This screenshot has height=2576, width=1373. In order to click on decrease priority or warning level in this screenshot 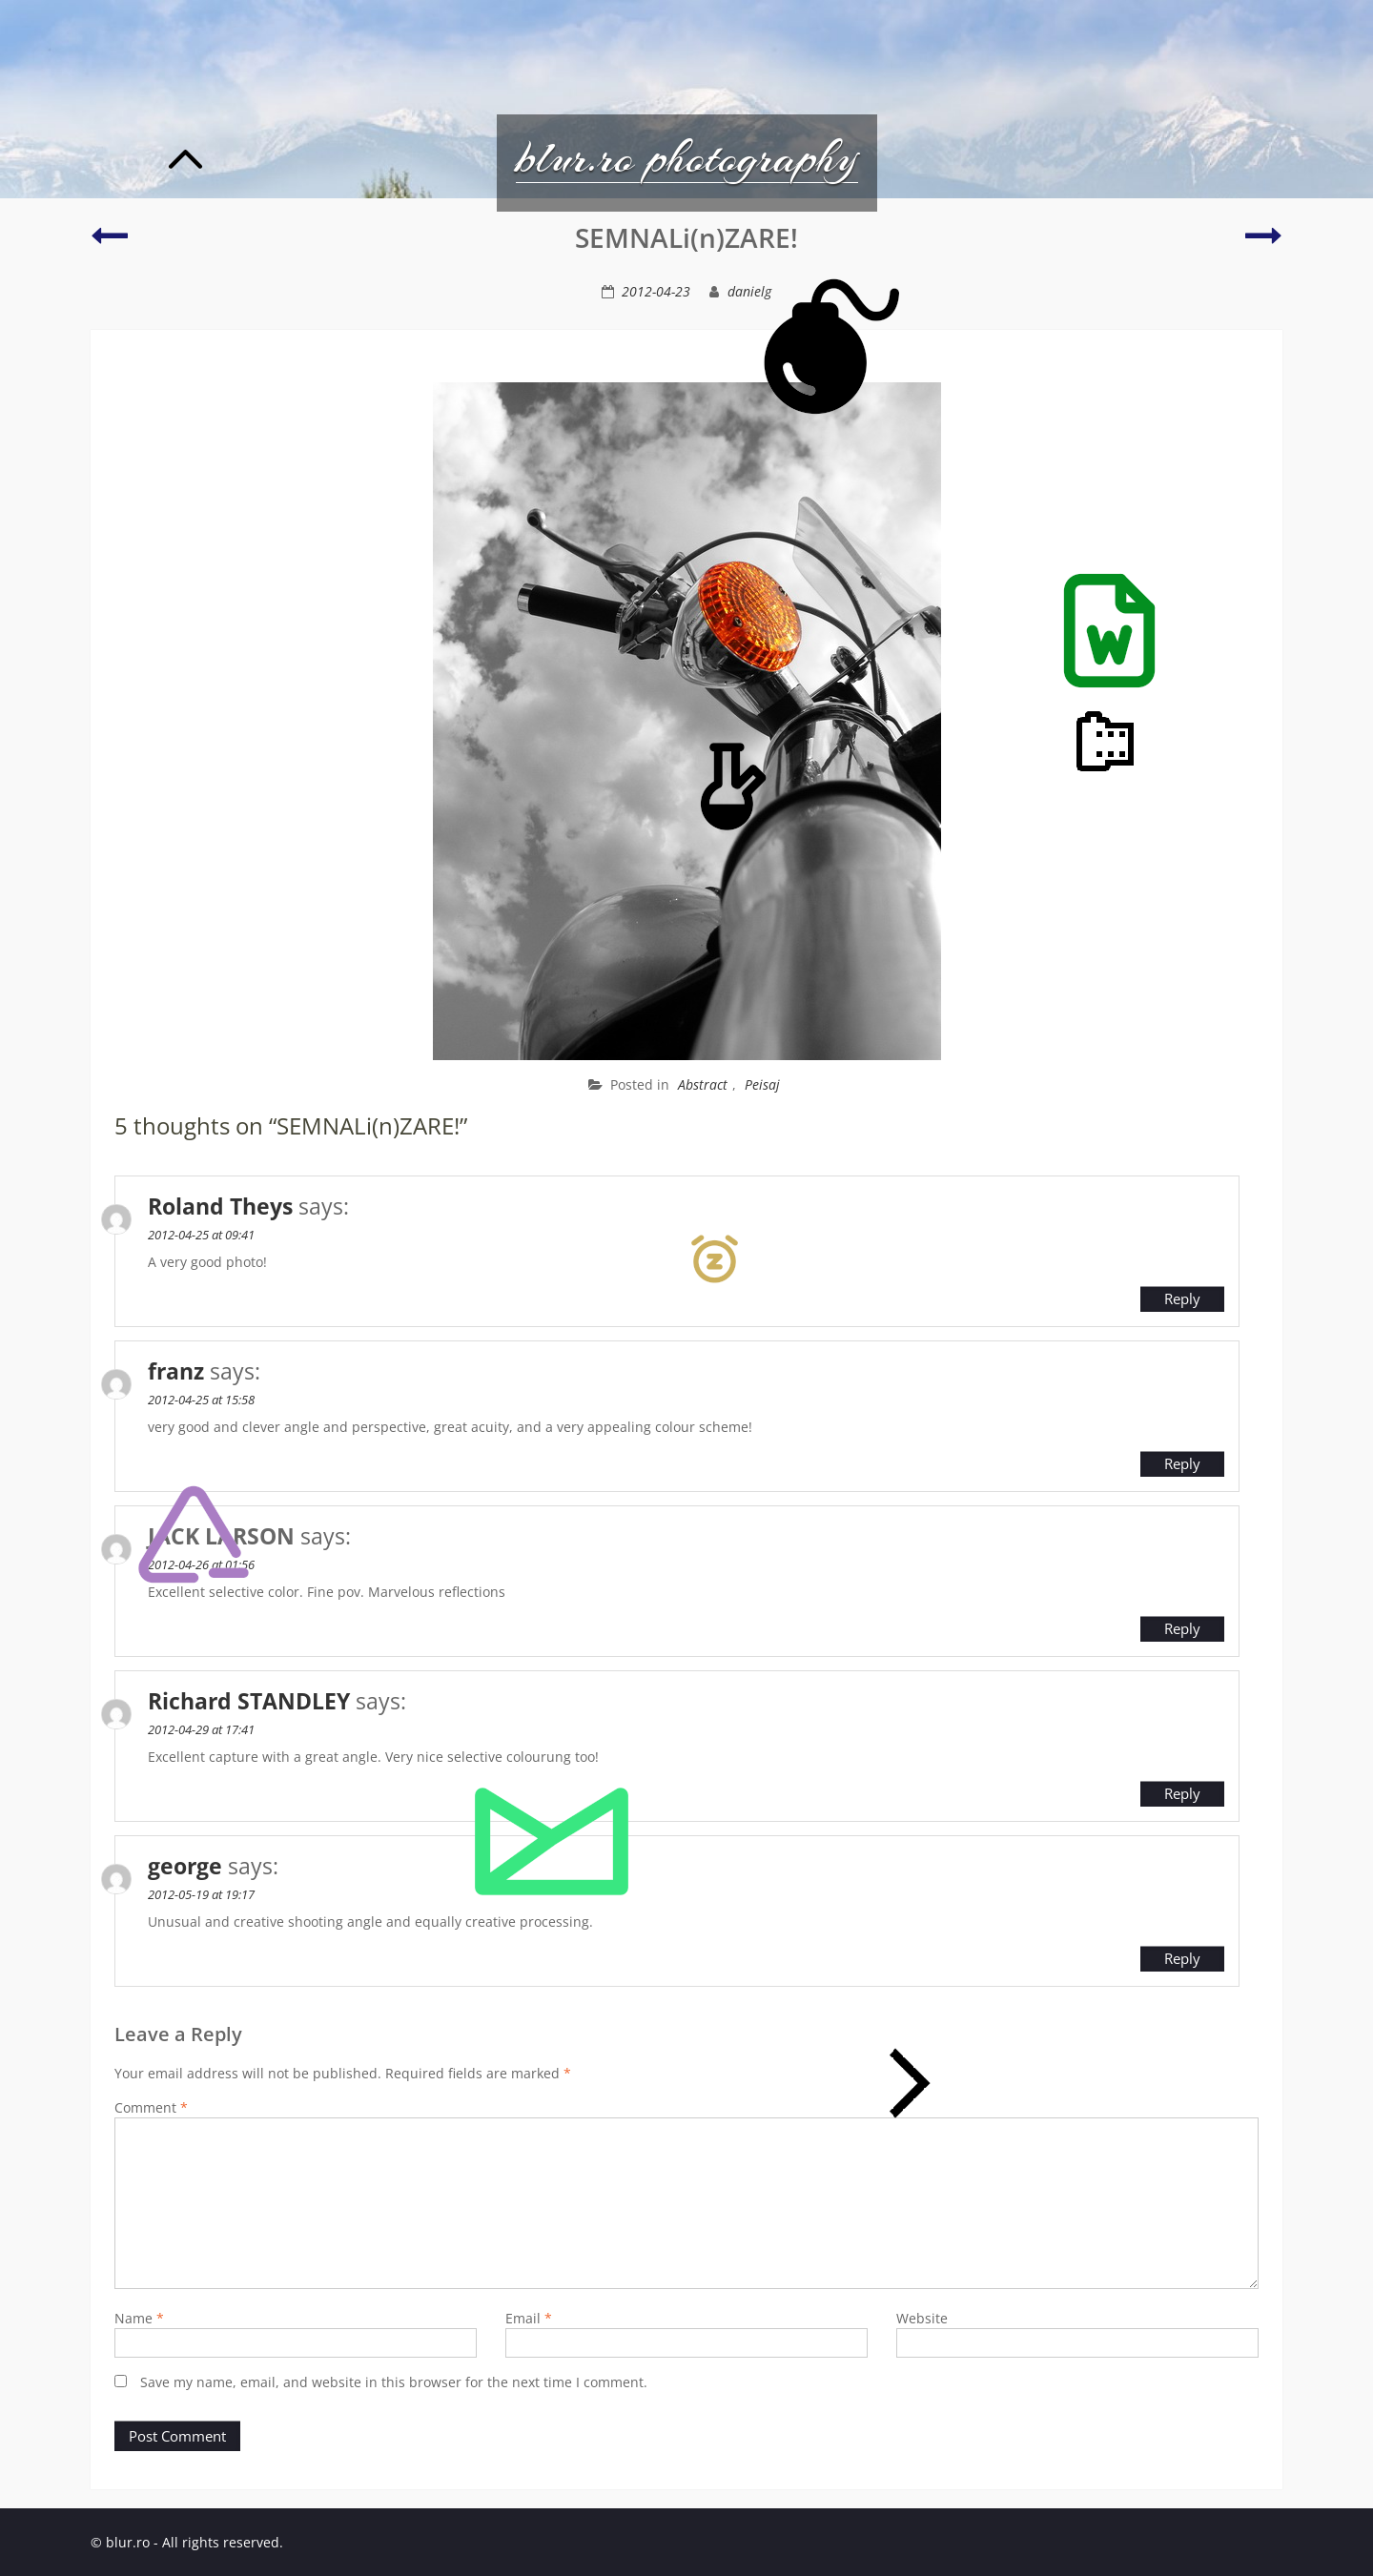, I will do `click(194, 1538)`.